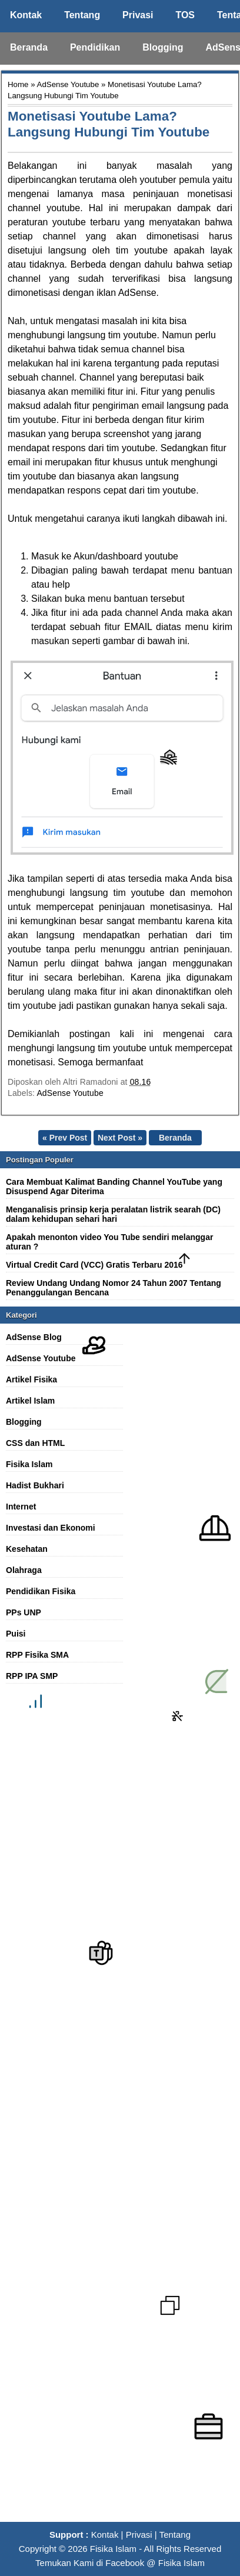 The width and height of the screenshot is (240, 2576). I want to click on access construction or site safety settings, so click(215, 1529).